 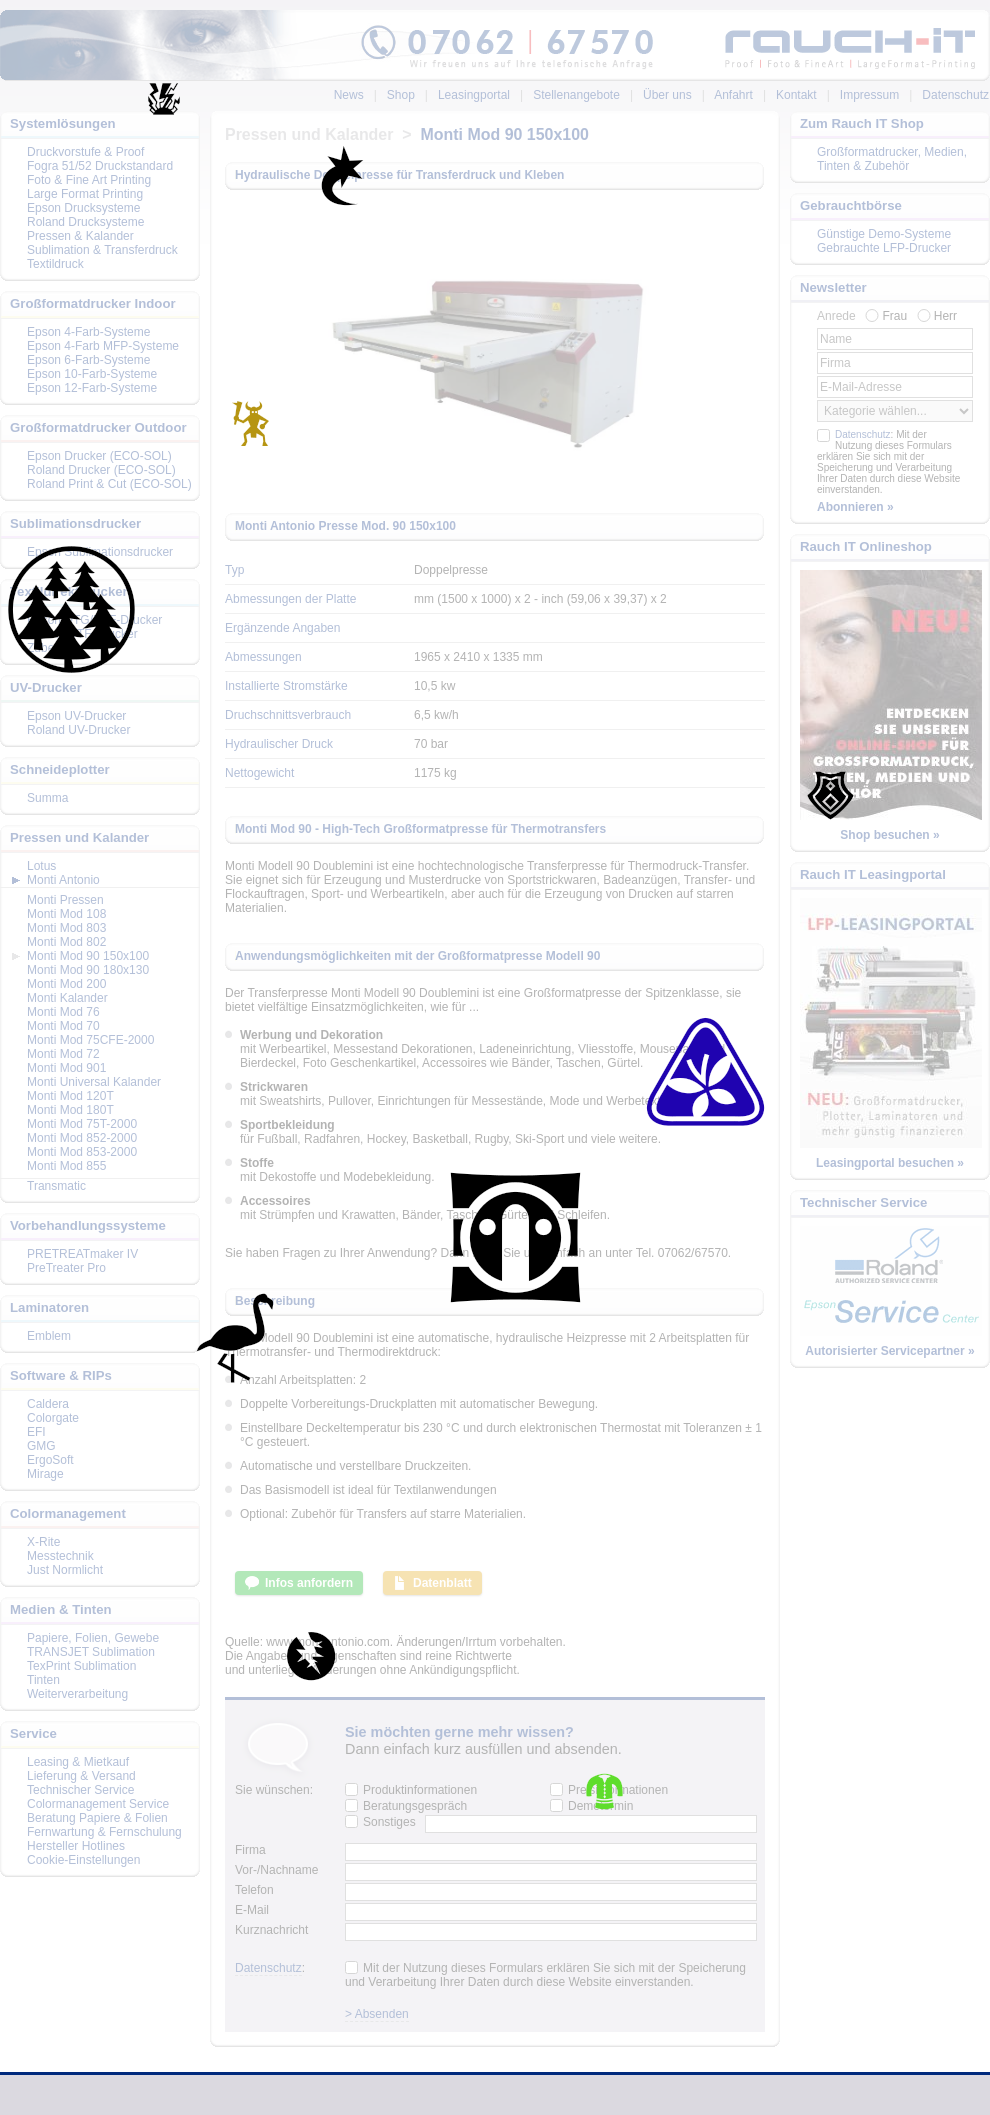 What do you see at coordinates (250, 423) in the screenshot?
I see `select evil minion character or enemy type` at bounding box center [250, 423].